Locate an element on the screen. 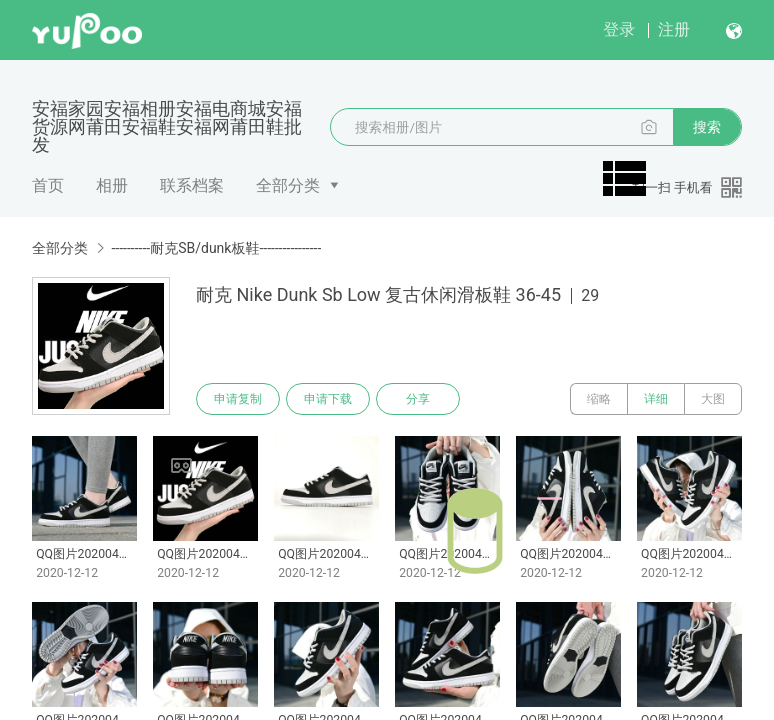 This screenshot has height=720, width=774. switch to list view is located at coordinates (625, 178).